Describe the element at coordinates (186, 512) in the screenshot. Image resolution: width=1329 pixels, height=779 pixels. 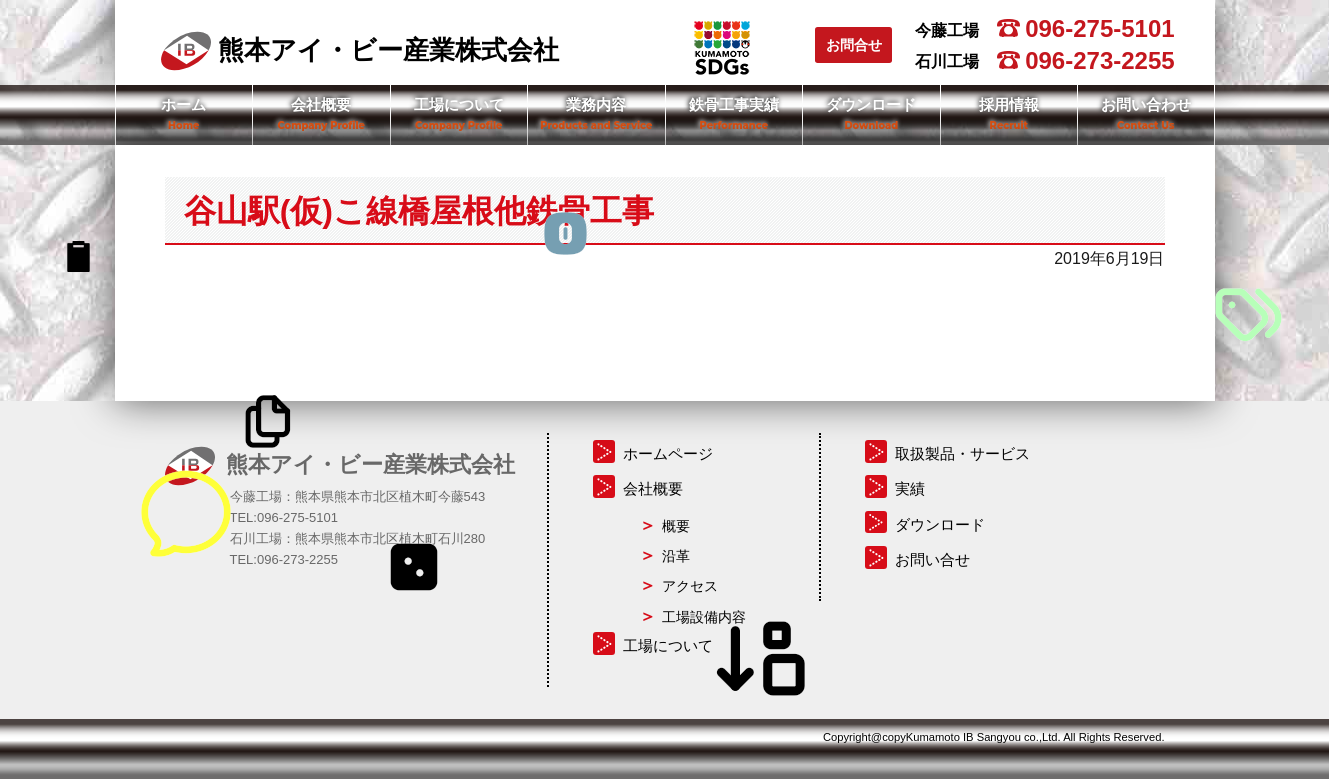
I see `open chat or messaging` at that location.